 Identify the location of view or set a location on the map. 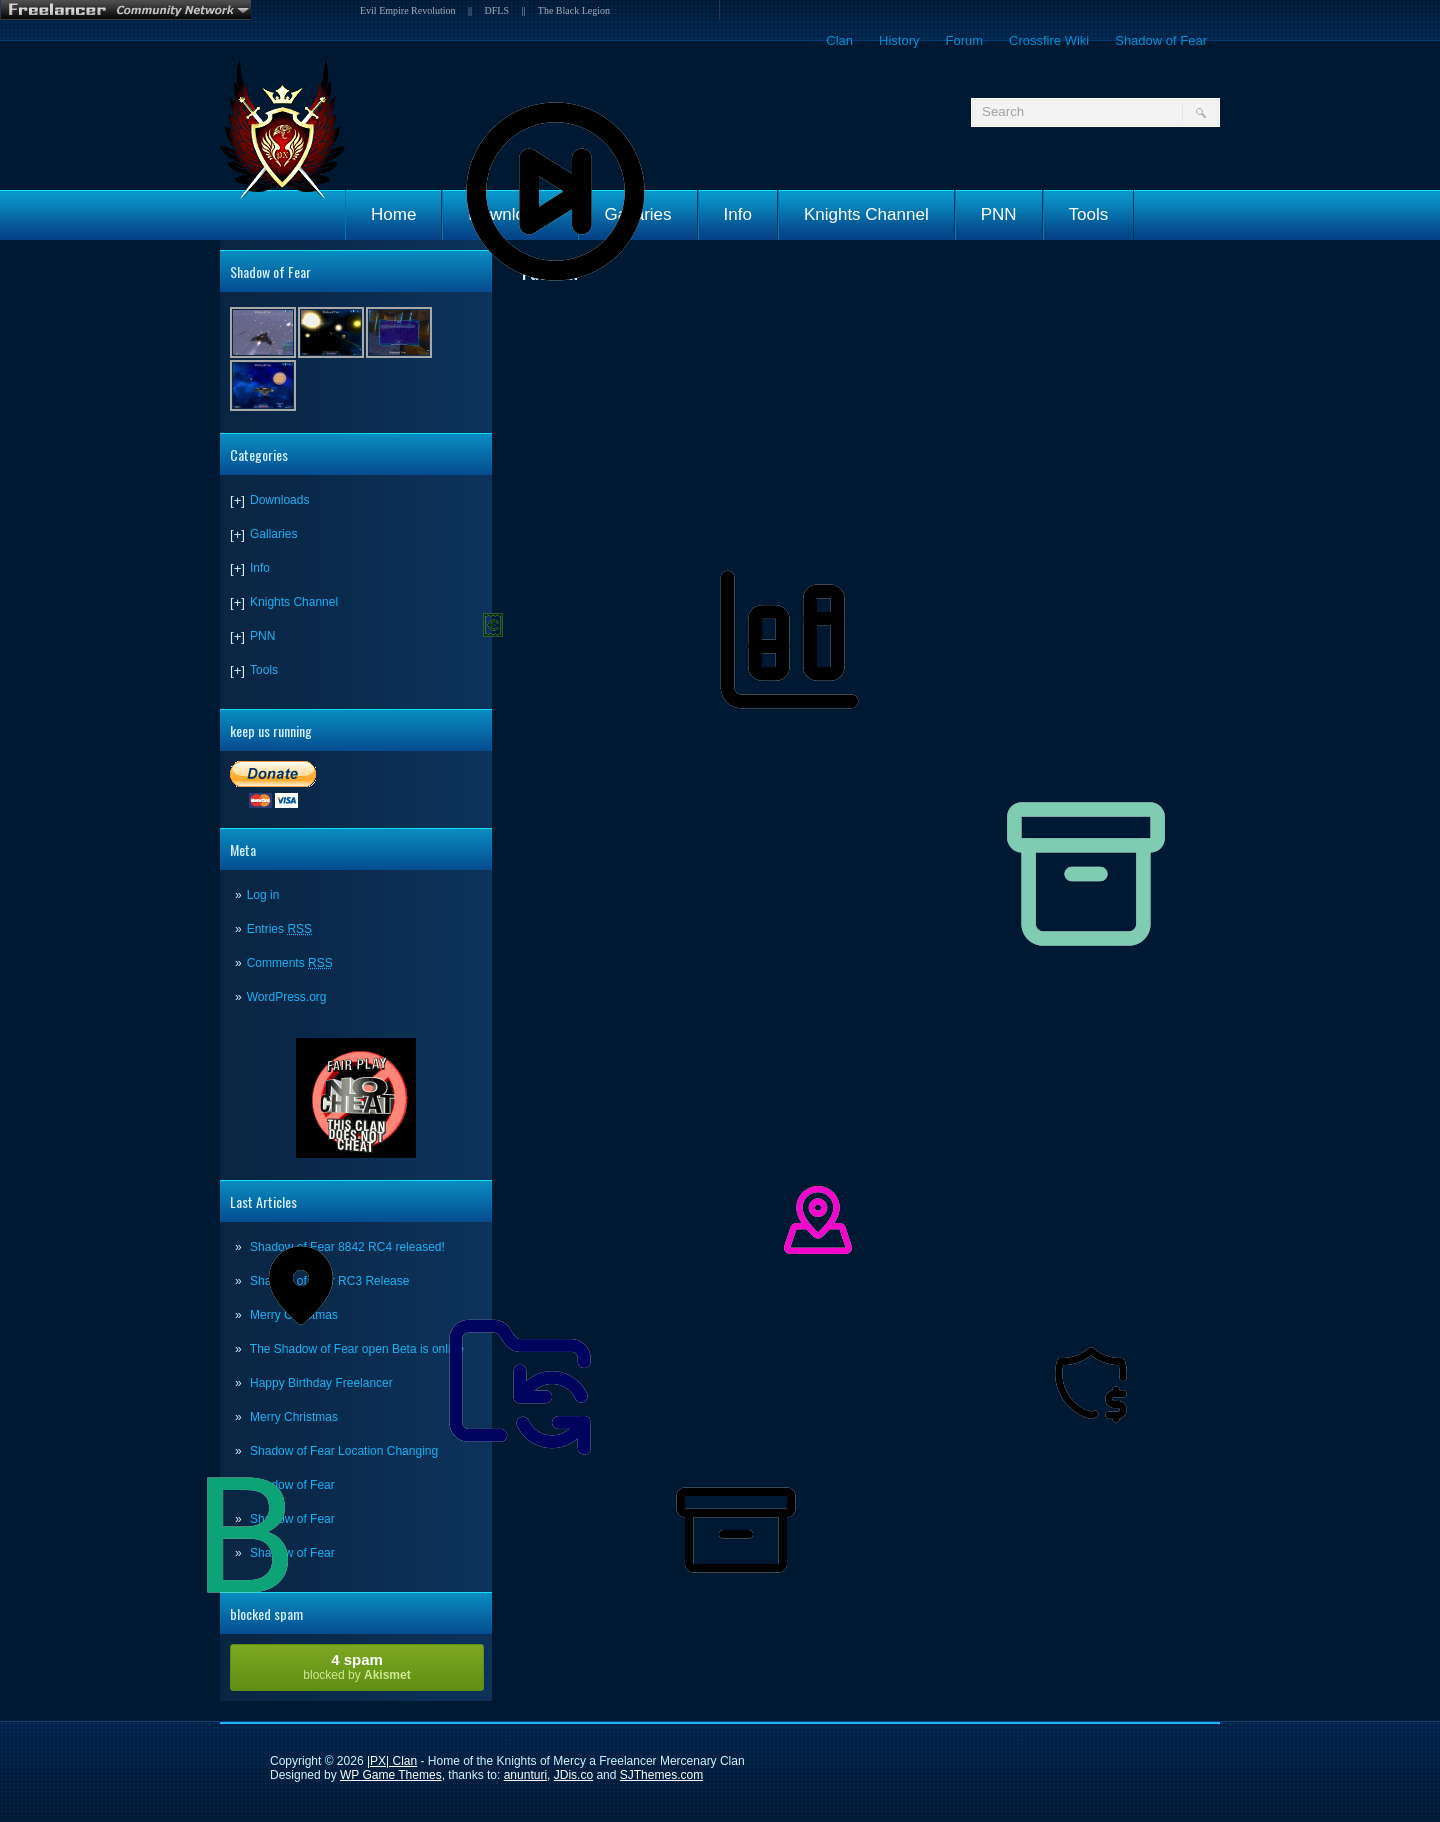
(301, 1286).